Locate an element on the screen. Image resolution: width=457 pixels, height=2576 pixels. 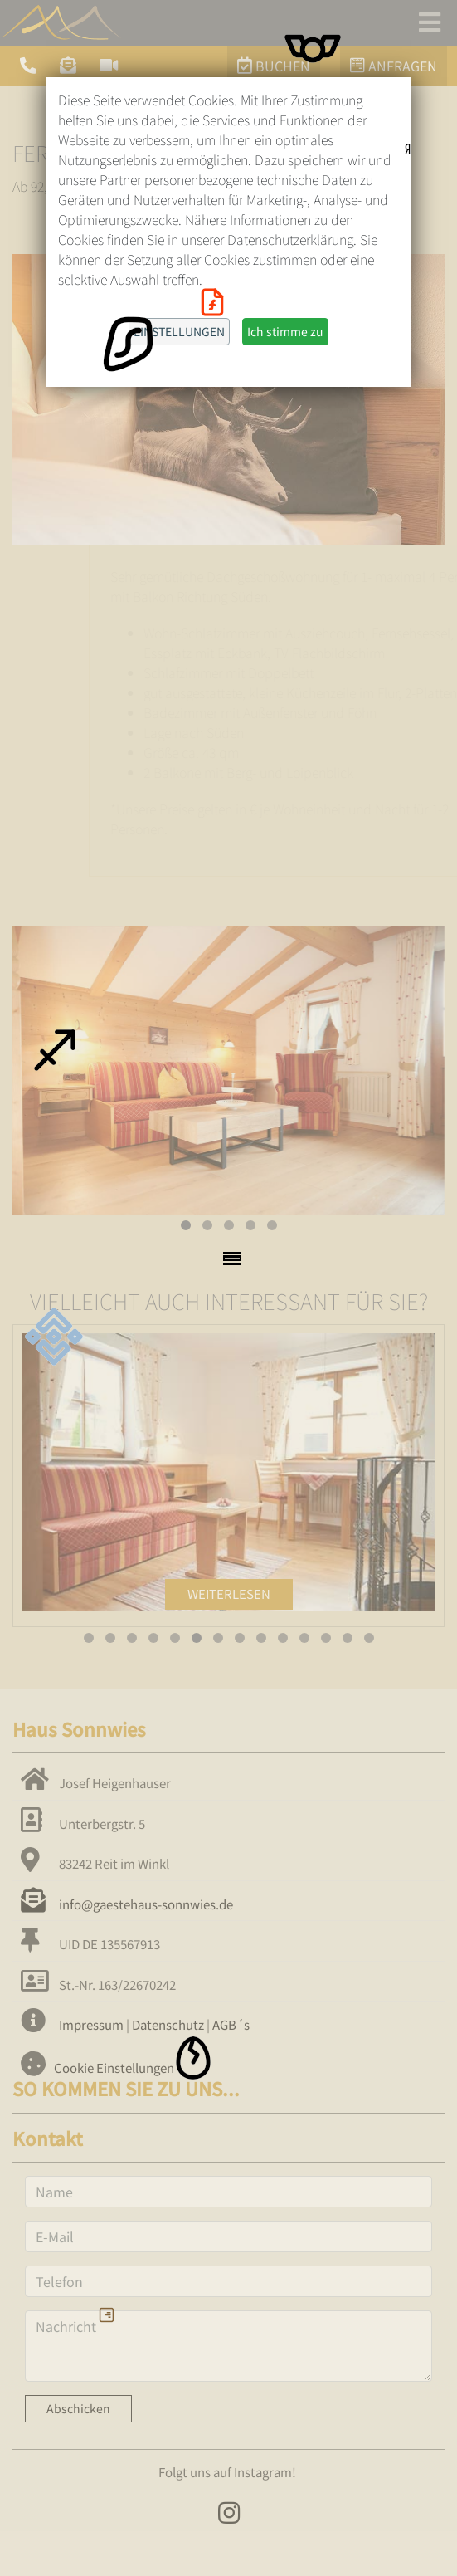
view achievements or honors is located at coordinates (313, 47).